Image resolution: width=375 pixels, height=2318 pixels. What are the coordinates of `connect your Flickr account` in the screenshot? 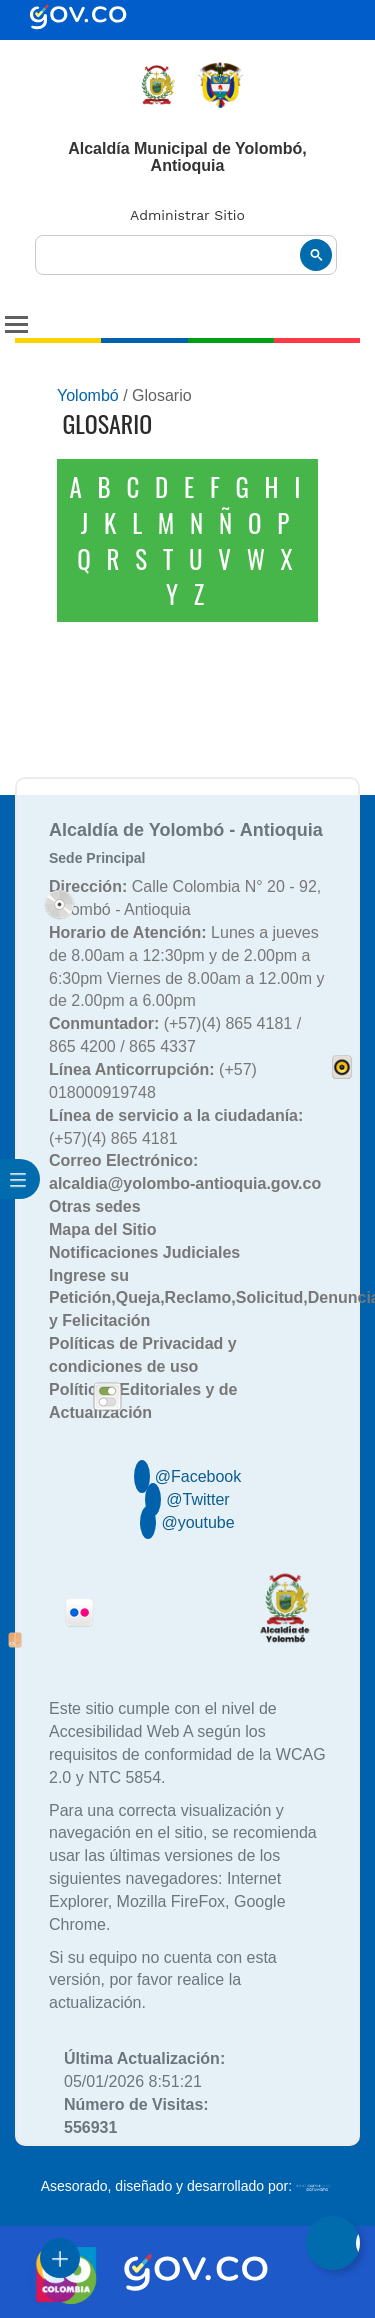 It's located at (79, 1612).